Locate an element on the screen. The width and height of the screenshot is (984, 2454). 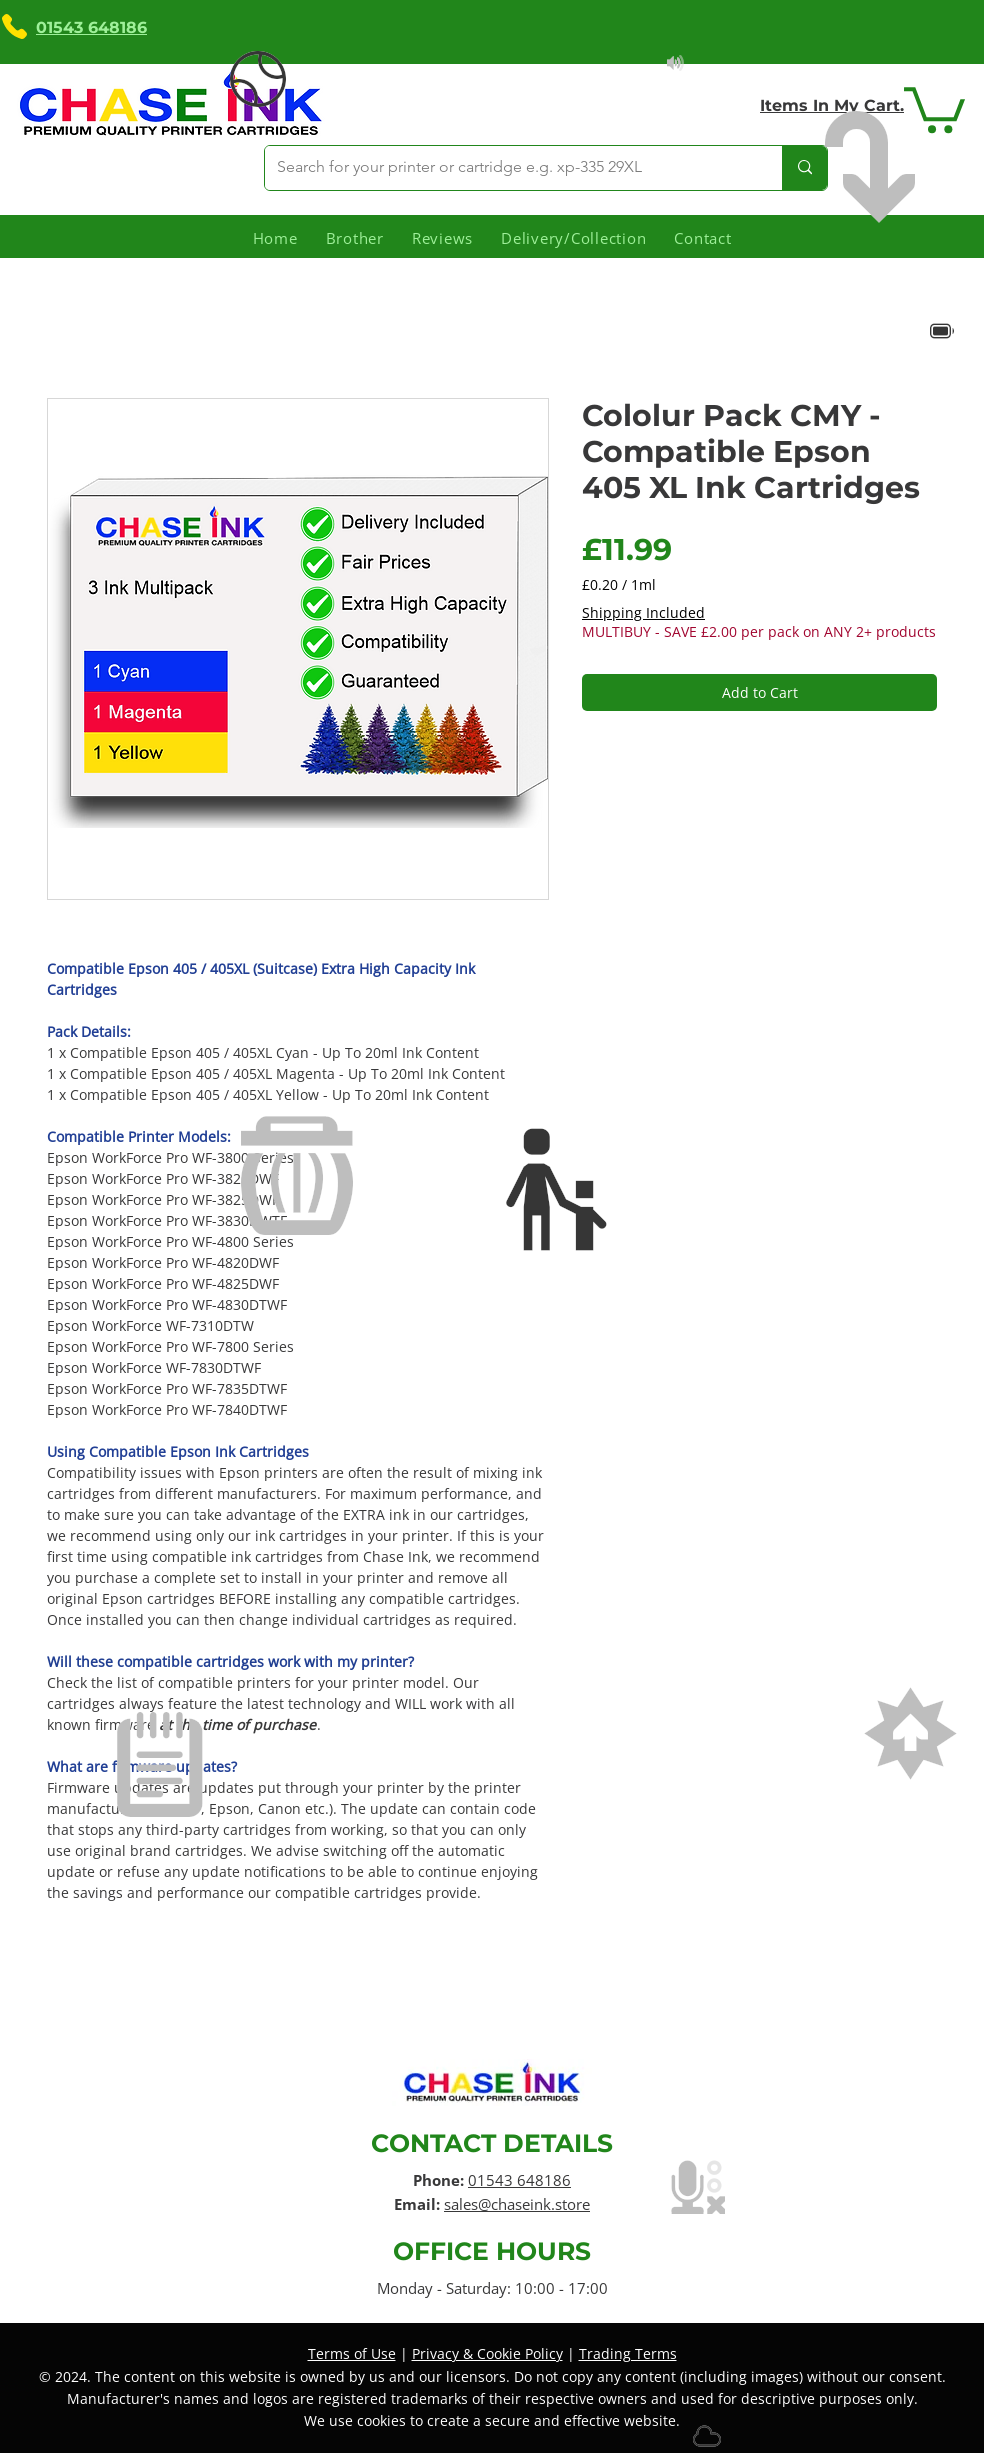
open text editor application is located at coordinates (156, 1764).